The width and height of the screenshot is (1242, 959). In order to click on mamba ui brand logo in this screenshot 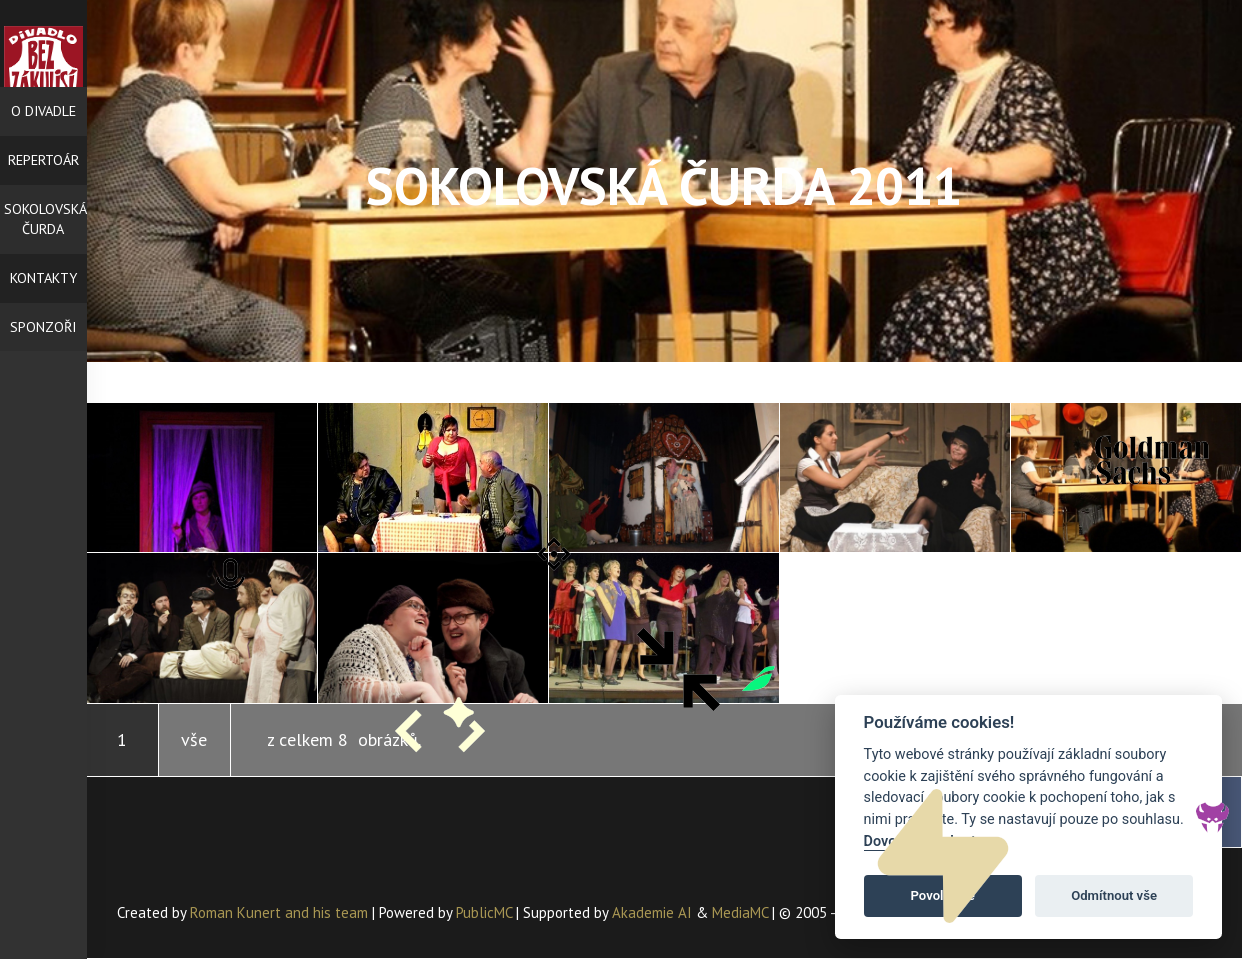, I will do `click(1212, 817)`.